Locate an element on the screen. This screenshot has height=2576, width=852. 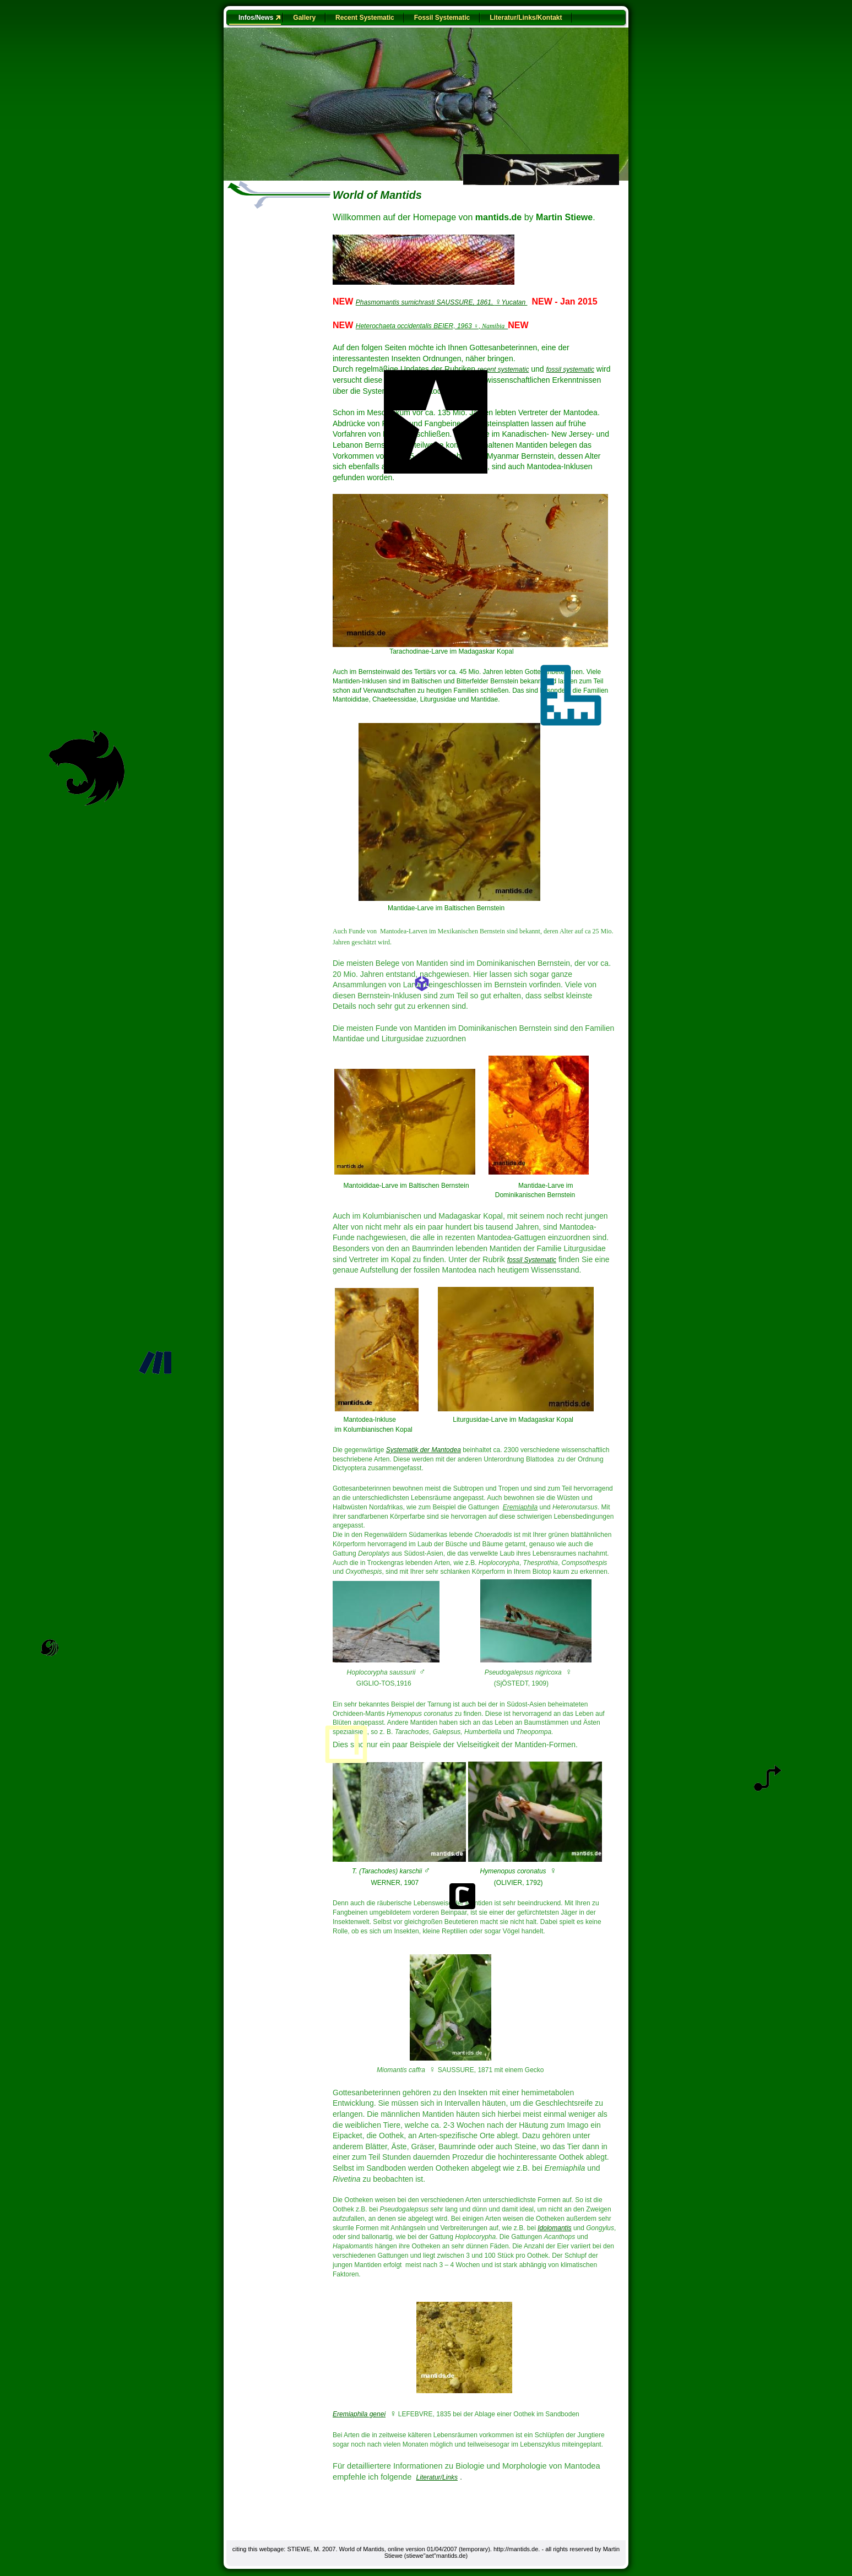
access measurement or ruler tool is located at coordinates (571, 695).